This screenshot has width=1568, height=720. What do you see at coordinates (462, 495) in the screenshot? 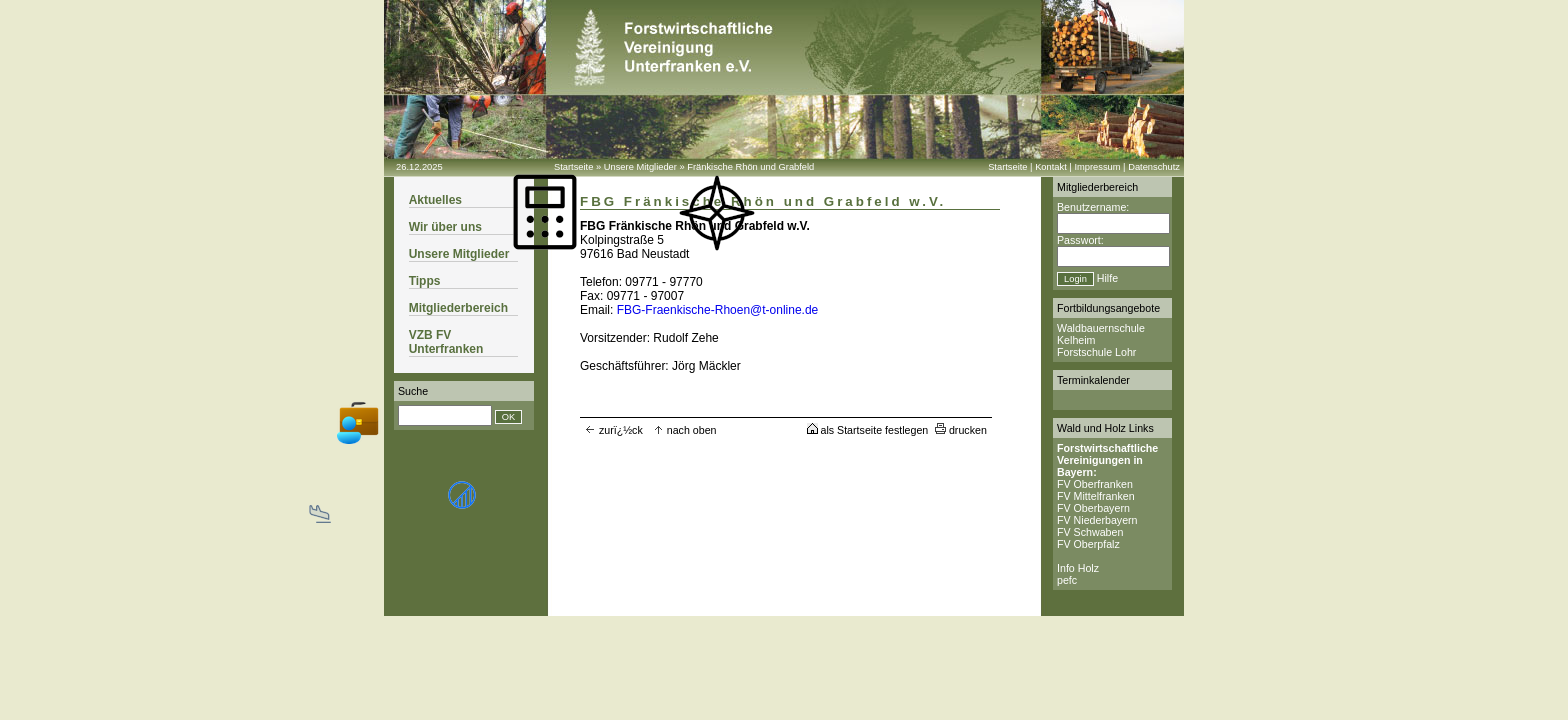
I see `adjust contrast or brightness settings` at bounding box center [462, 495].